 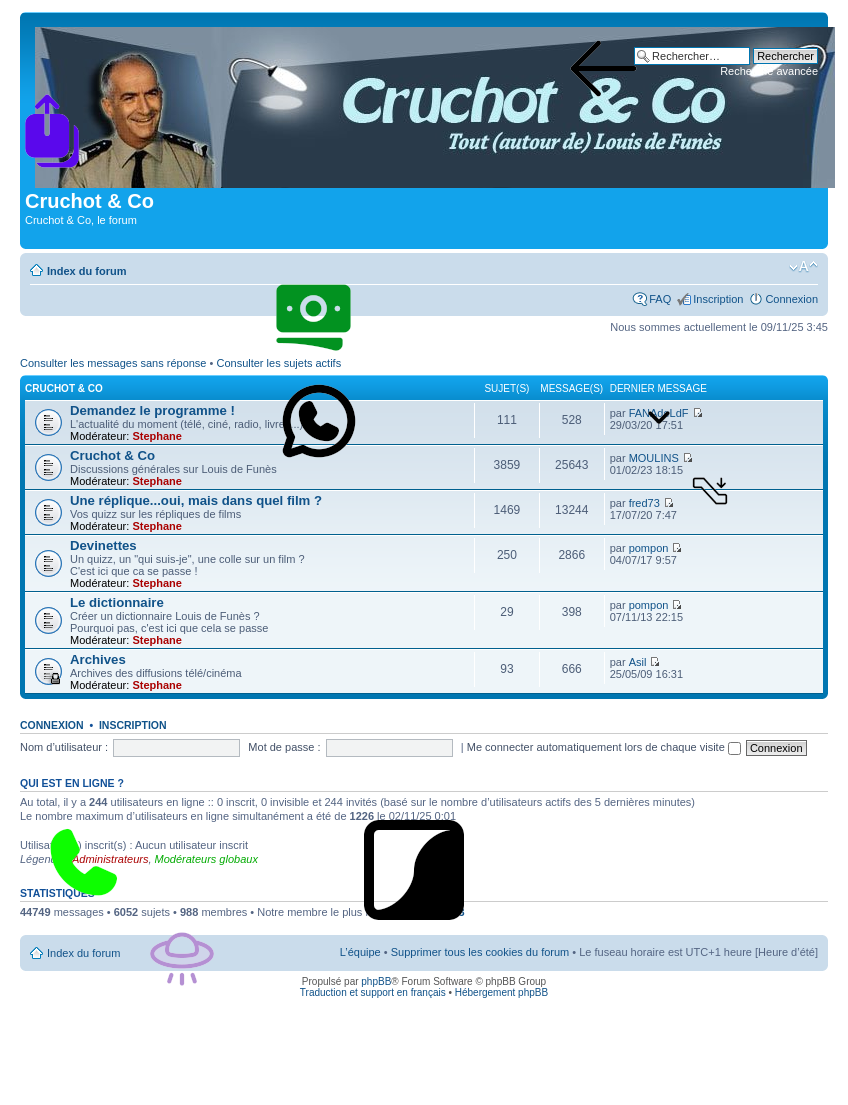 I want to click on expand a collapsed section or menu, so click(x=659, y=417).